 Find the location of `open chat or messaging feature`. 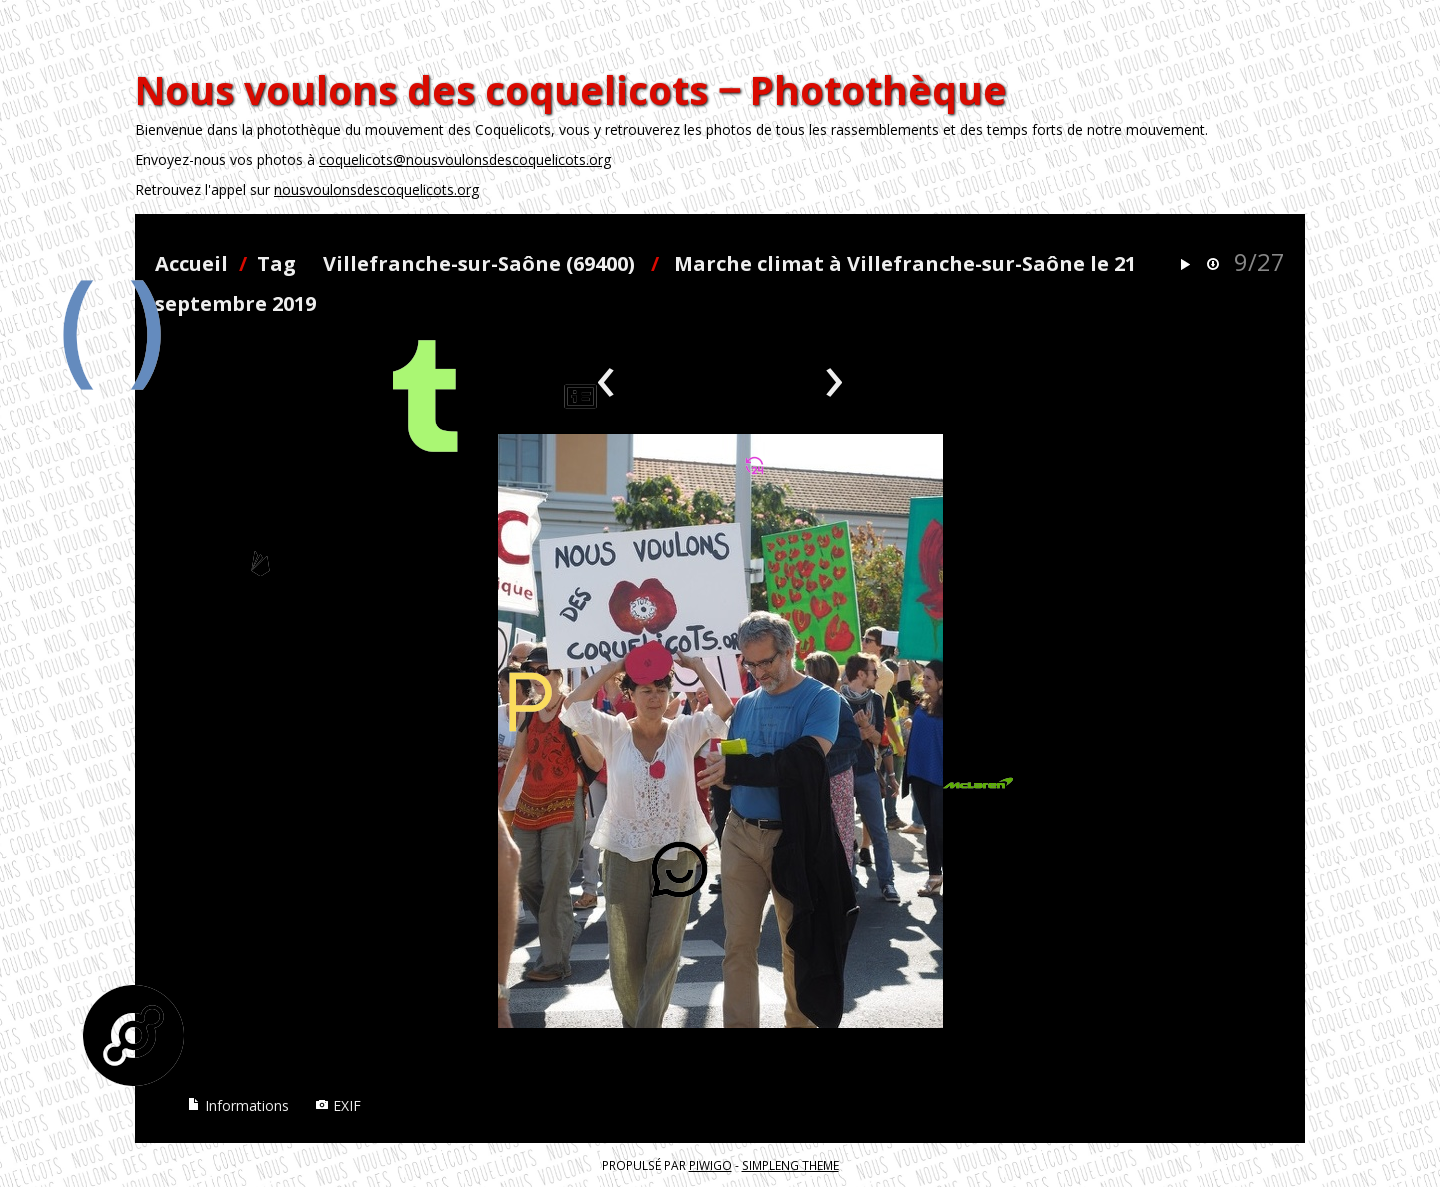

open chat or messaging feature is located at coordinates (679, 869).